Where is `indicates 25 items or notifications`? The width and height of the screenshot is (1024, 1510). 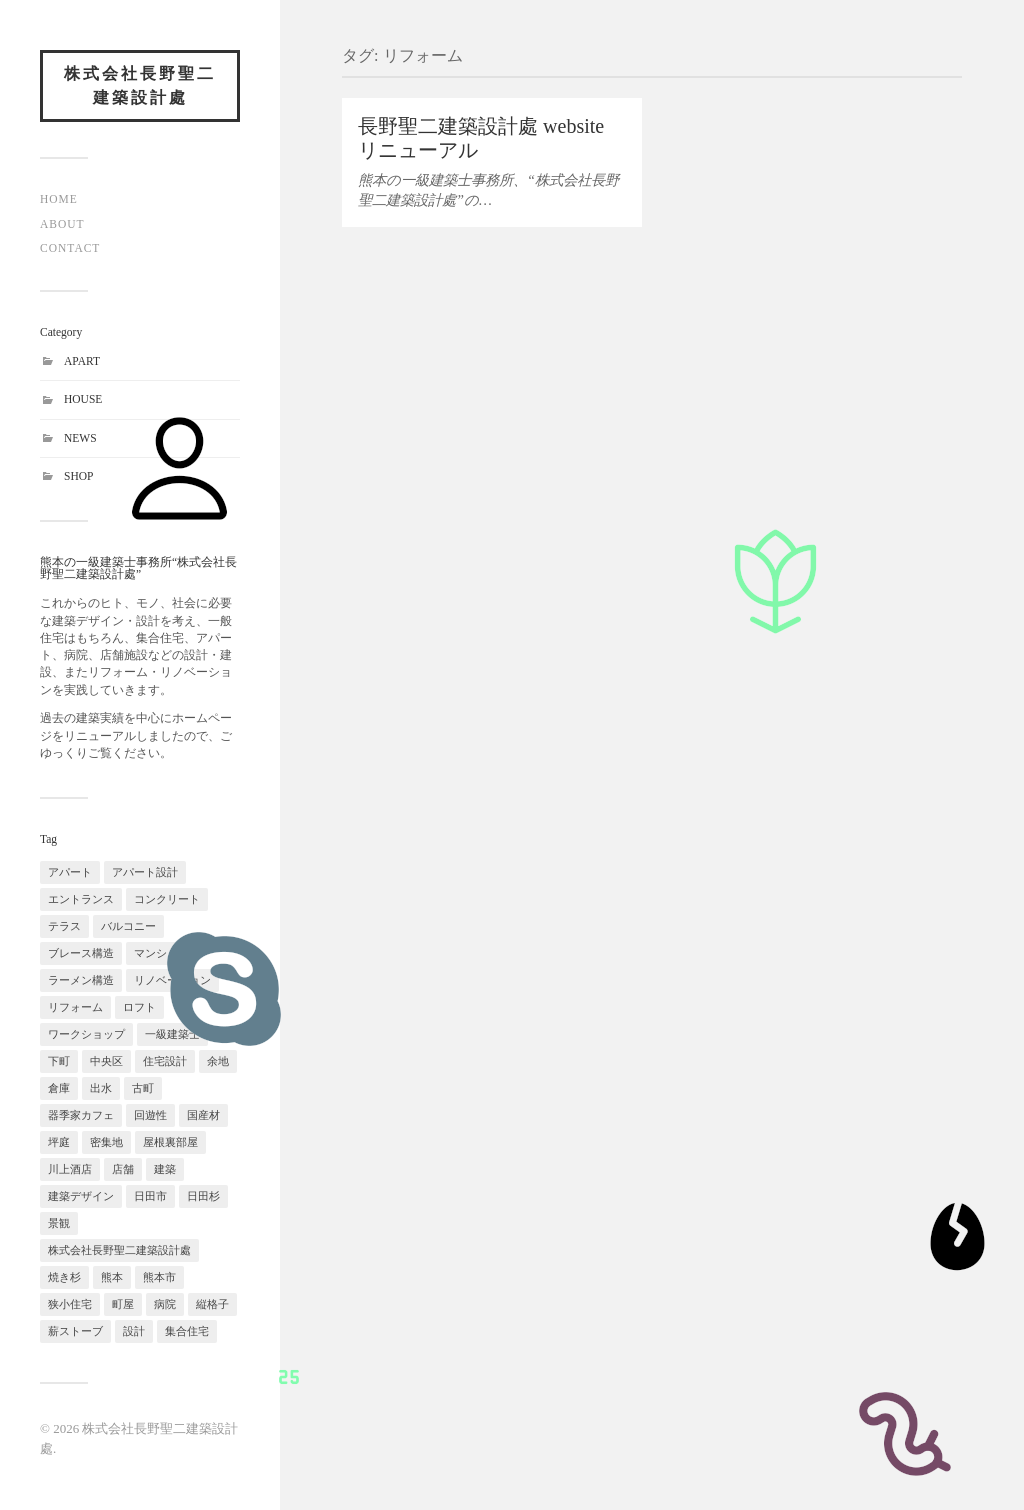 indicates 25 items or notifications is located at coordinates (289, 1377).